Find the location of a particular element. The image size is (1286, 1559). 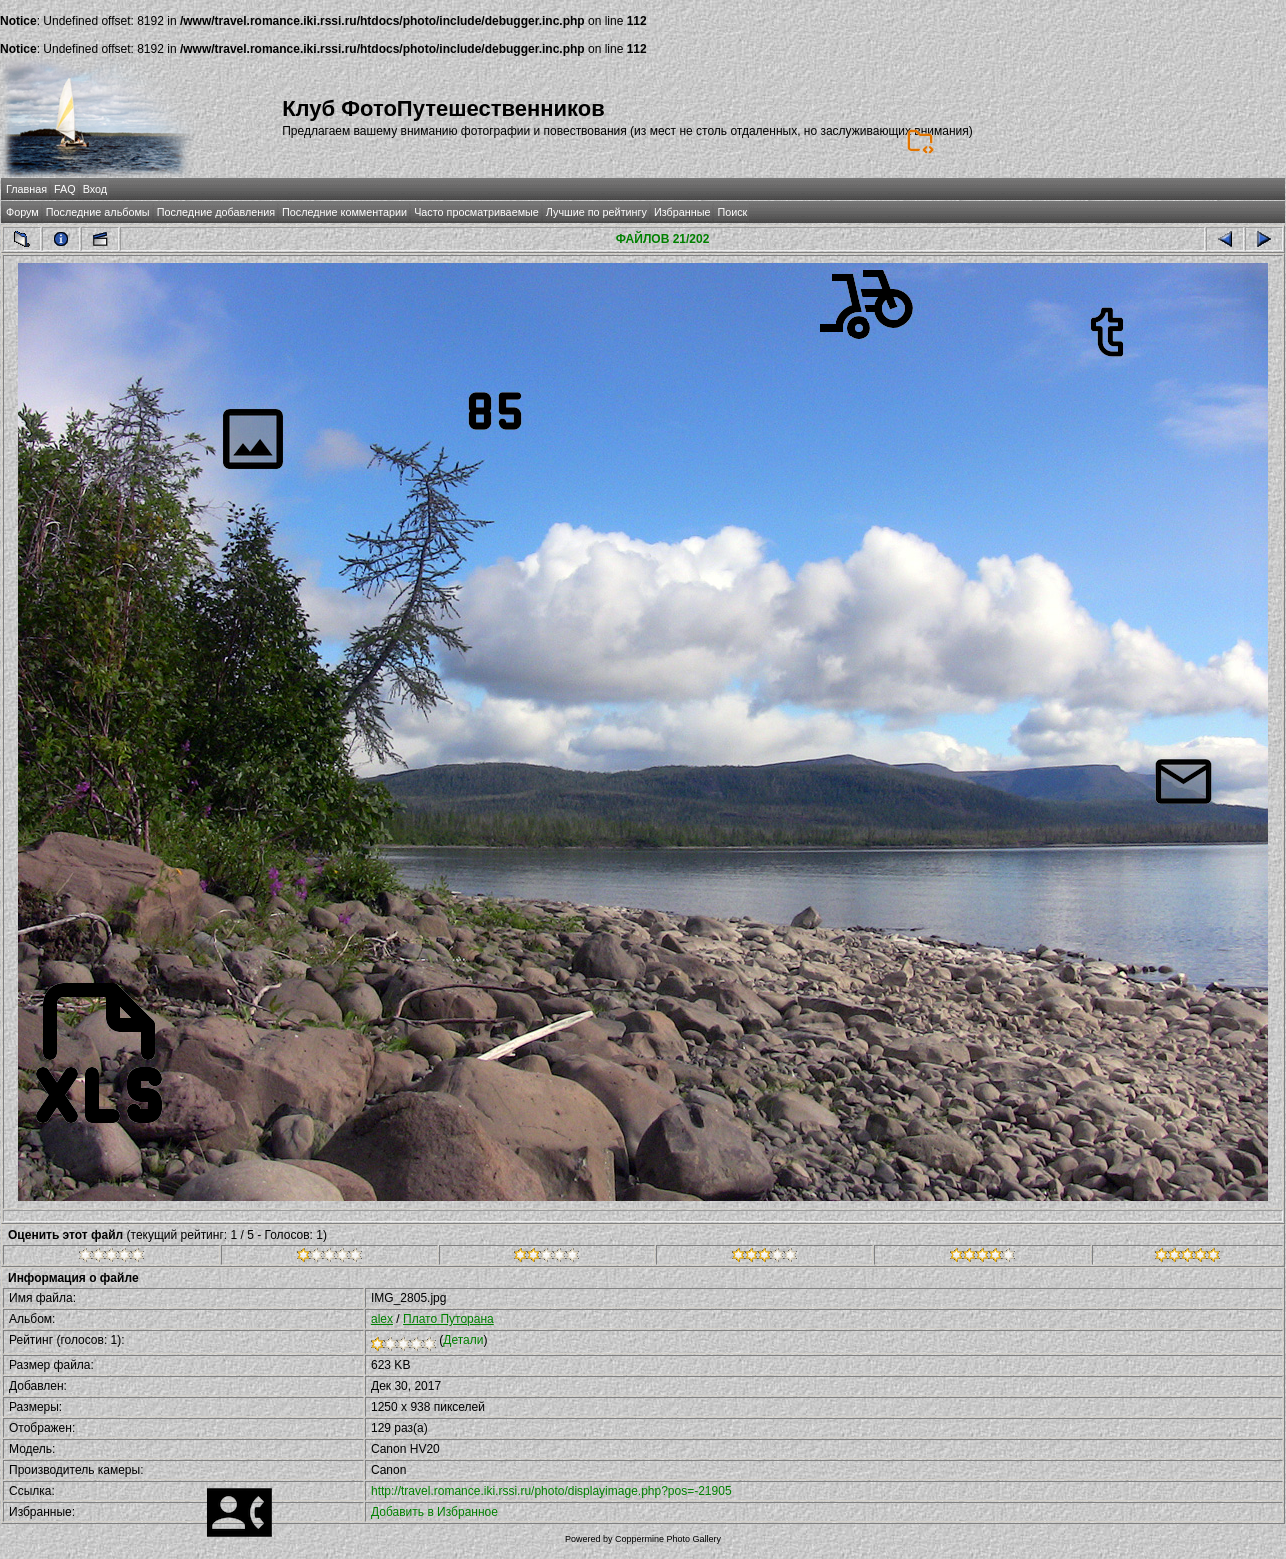

indicates an Excel spreadsheet file is located at coordinates (99, 1053).